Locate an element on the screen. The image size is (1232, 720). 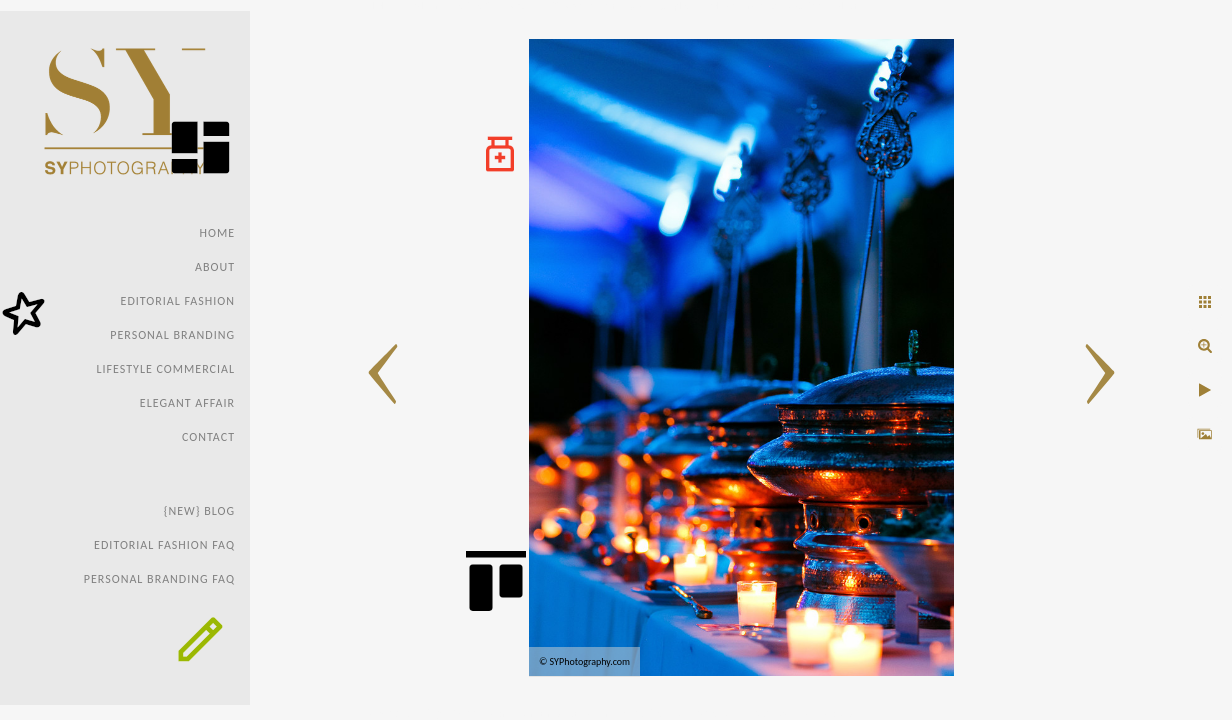
edit content or text is located at coordinates (200, 639).